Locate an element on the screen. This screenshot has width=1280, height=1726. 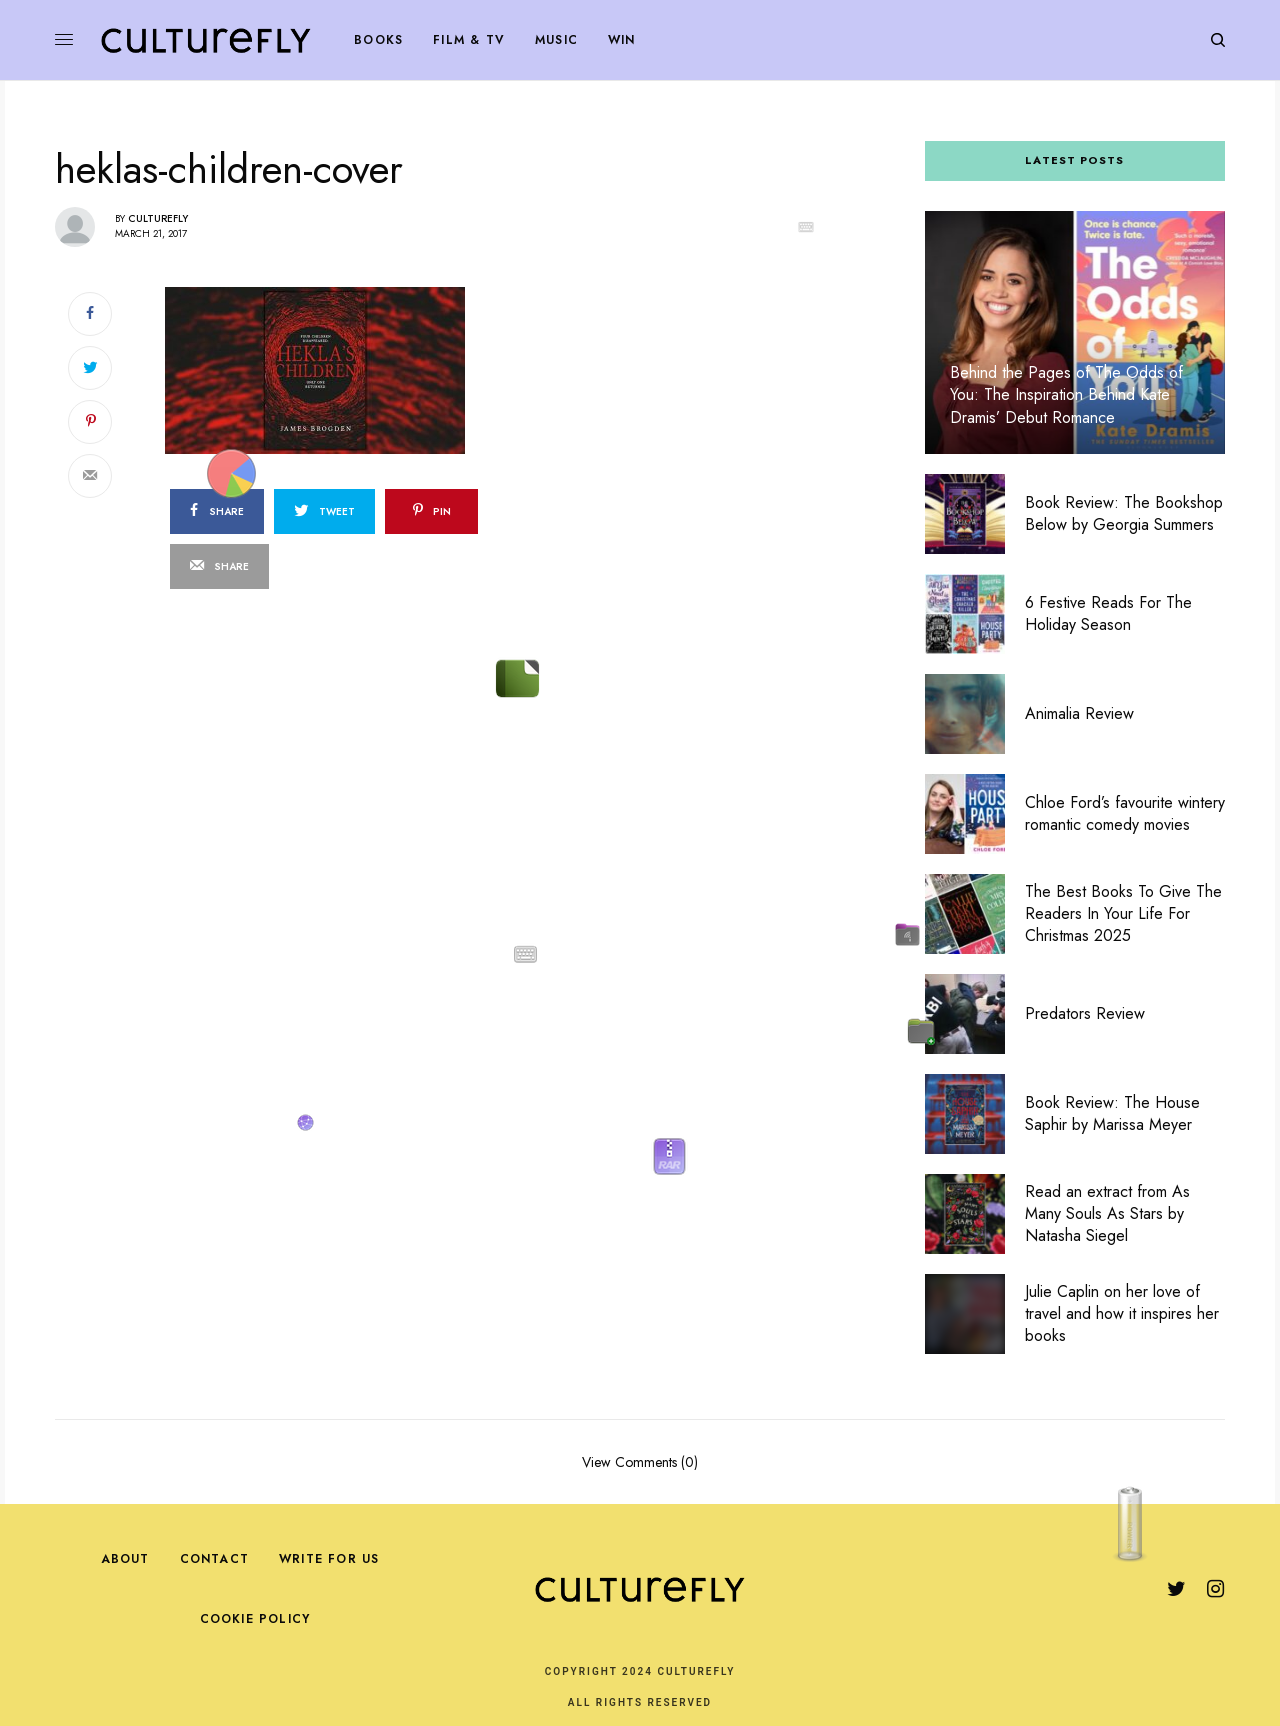
indicates battery is depleted and needs charging is located at coordinates (1130, 1525).